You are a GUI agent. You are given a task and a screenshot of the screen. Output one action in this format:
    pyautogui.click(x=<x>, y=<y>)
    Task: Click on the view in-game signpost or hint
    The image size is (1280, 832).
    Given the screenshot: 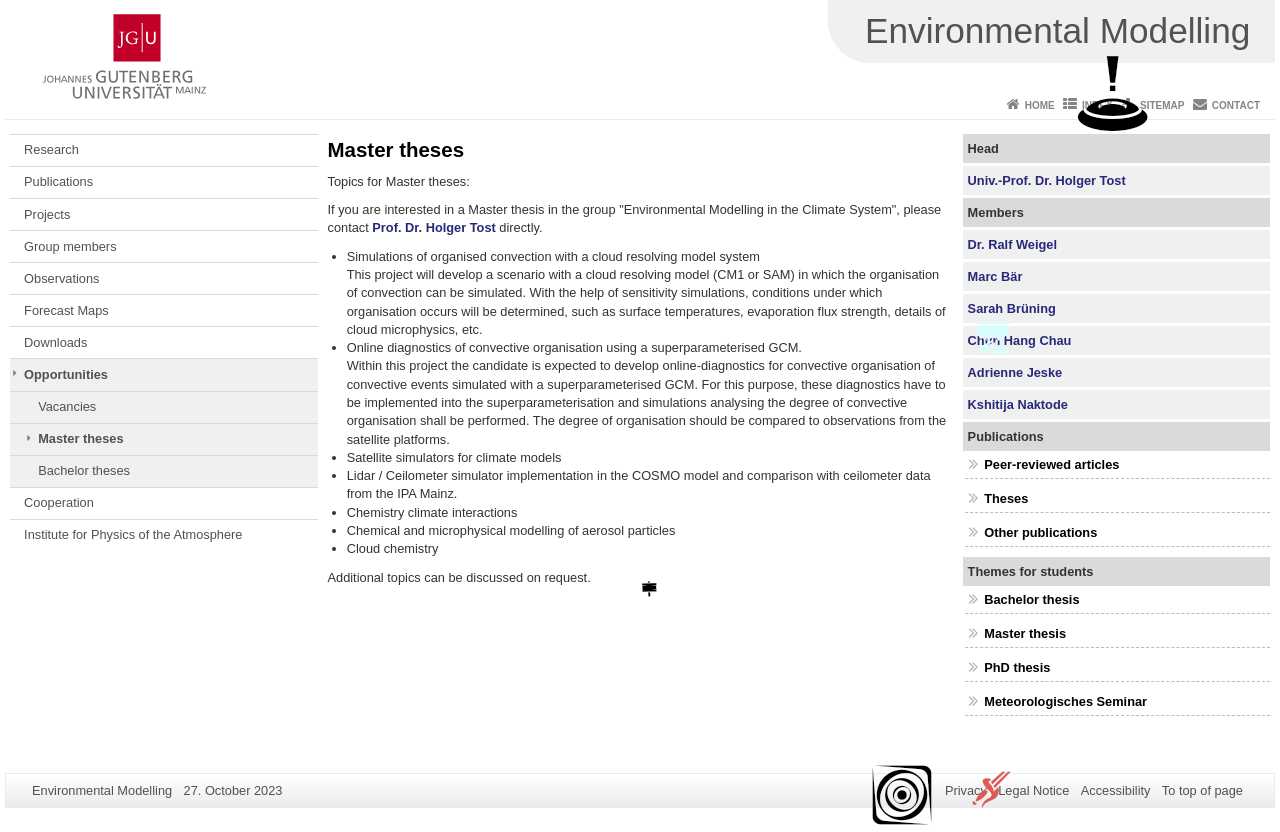 What is the action you would take?
    pyautogui.click(x=649, y=588)
    